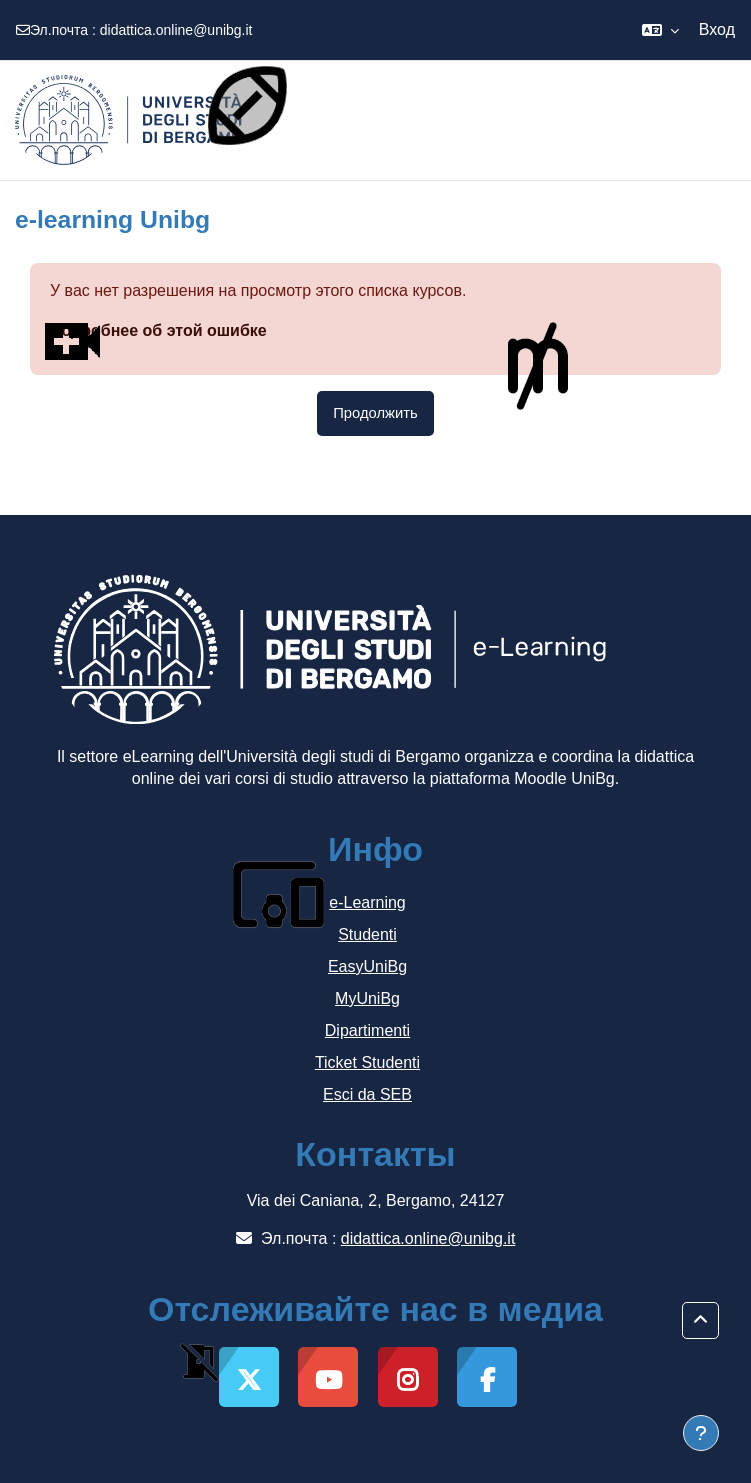  Describe the element at coordinates (278, 894) in the screenshot. I see `view other connected devices` at that location.